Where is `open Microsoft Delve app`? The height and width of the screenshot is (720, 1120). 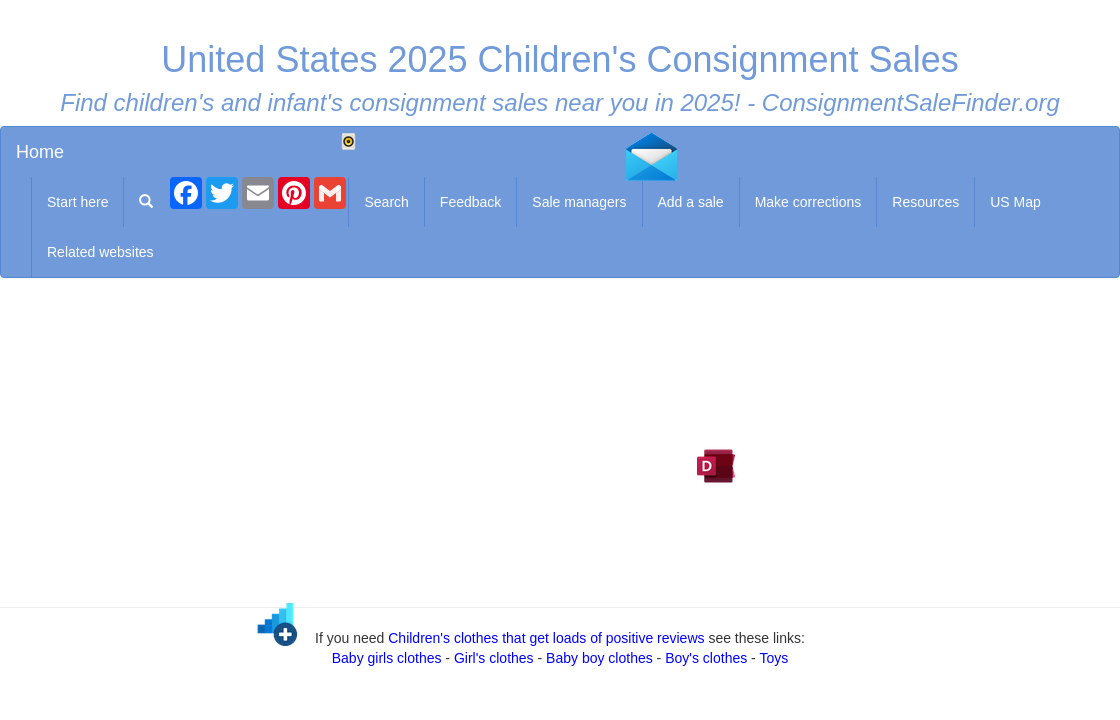 open Microsoft Delve app is located at coordinates (716, 466).